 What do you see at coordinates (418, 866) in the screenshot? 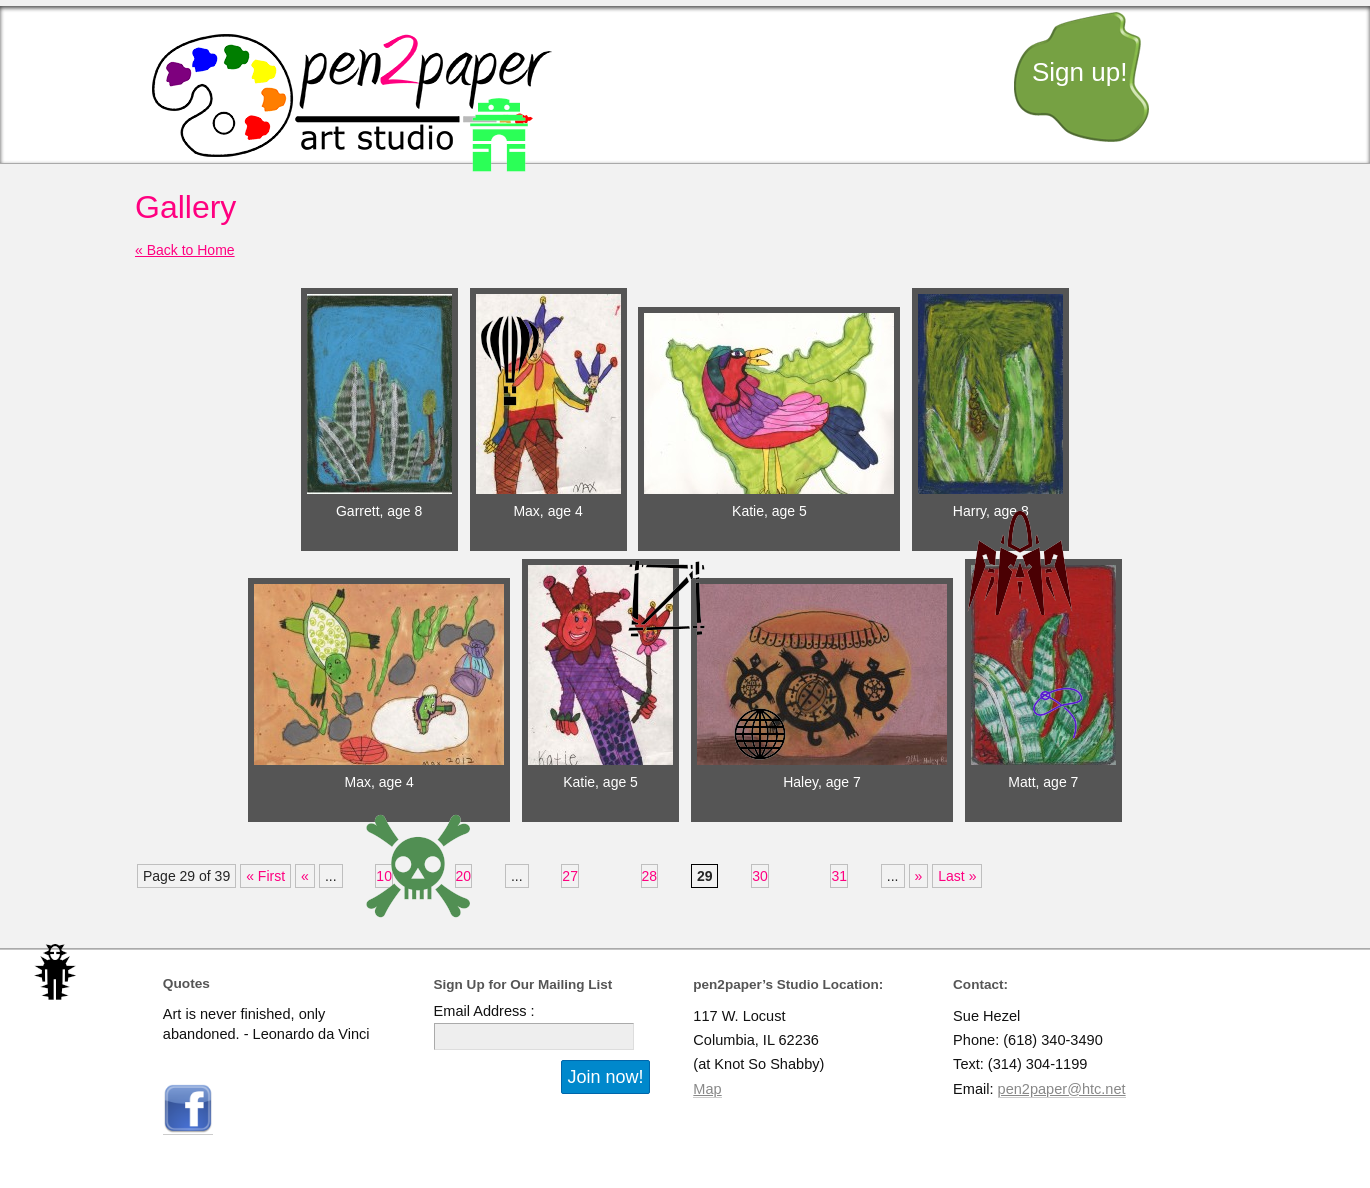
I see `indicates danger or hazardous content warning` at bounding box center [418, 866].